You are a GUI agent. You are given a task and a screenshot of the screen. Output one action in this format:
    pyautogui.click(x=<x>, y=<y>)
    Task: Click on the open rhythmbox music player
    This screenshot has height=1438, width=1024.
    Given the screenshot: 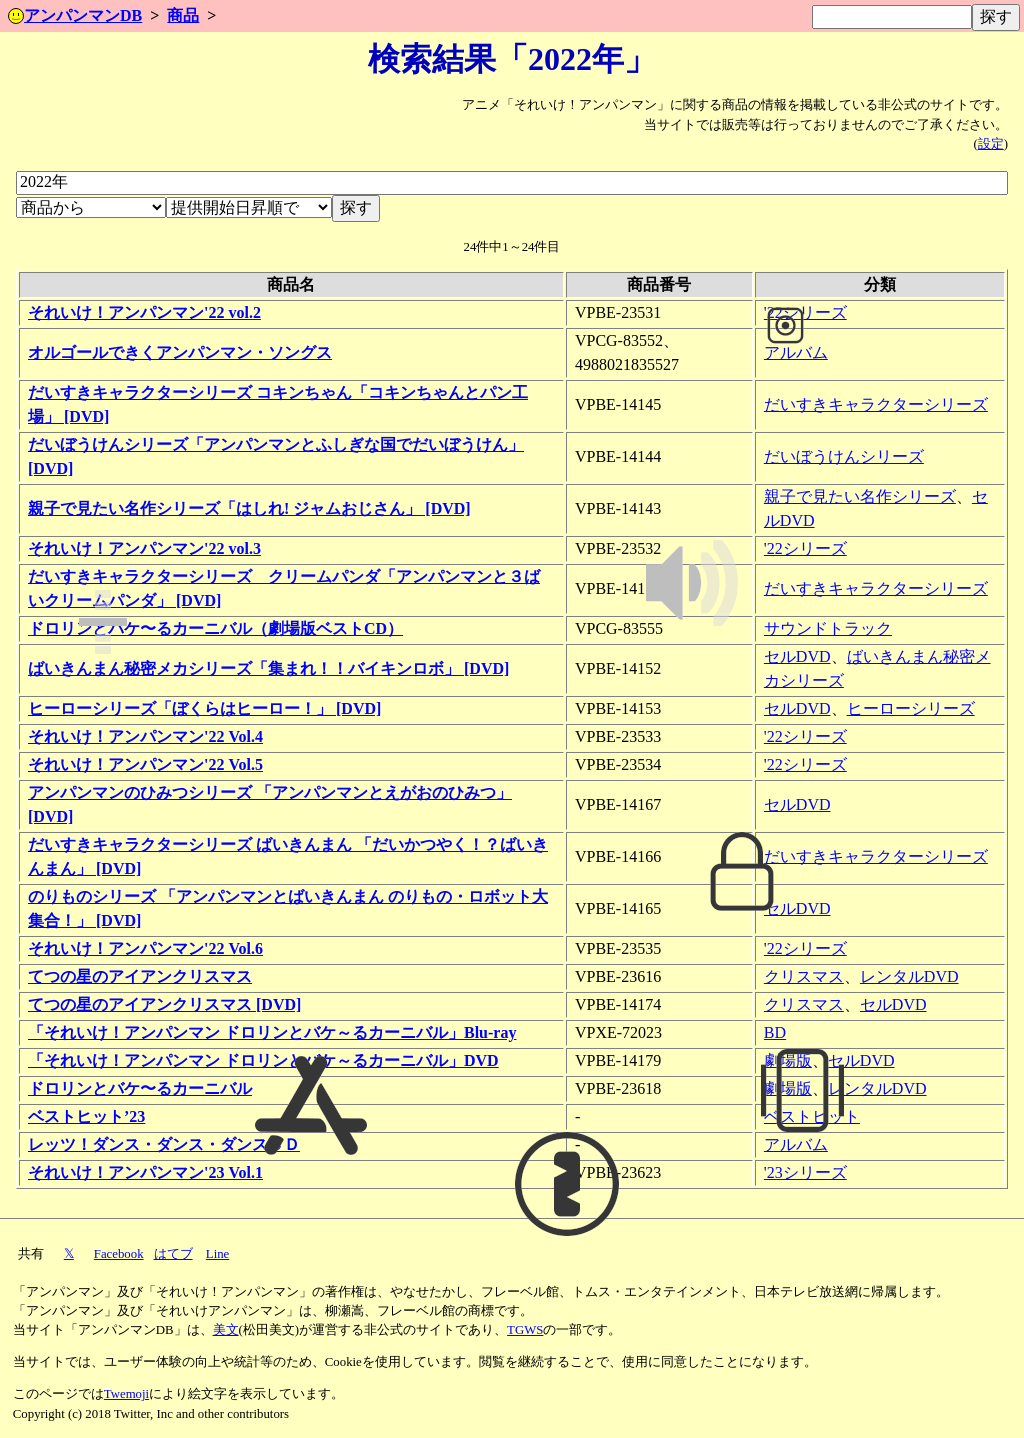 What is the action you would take?
    pyautogui.click(x=785, y=325)
    